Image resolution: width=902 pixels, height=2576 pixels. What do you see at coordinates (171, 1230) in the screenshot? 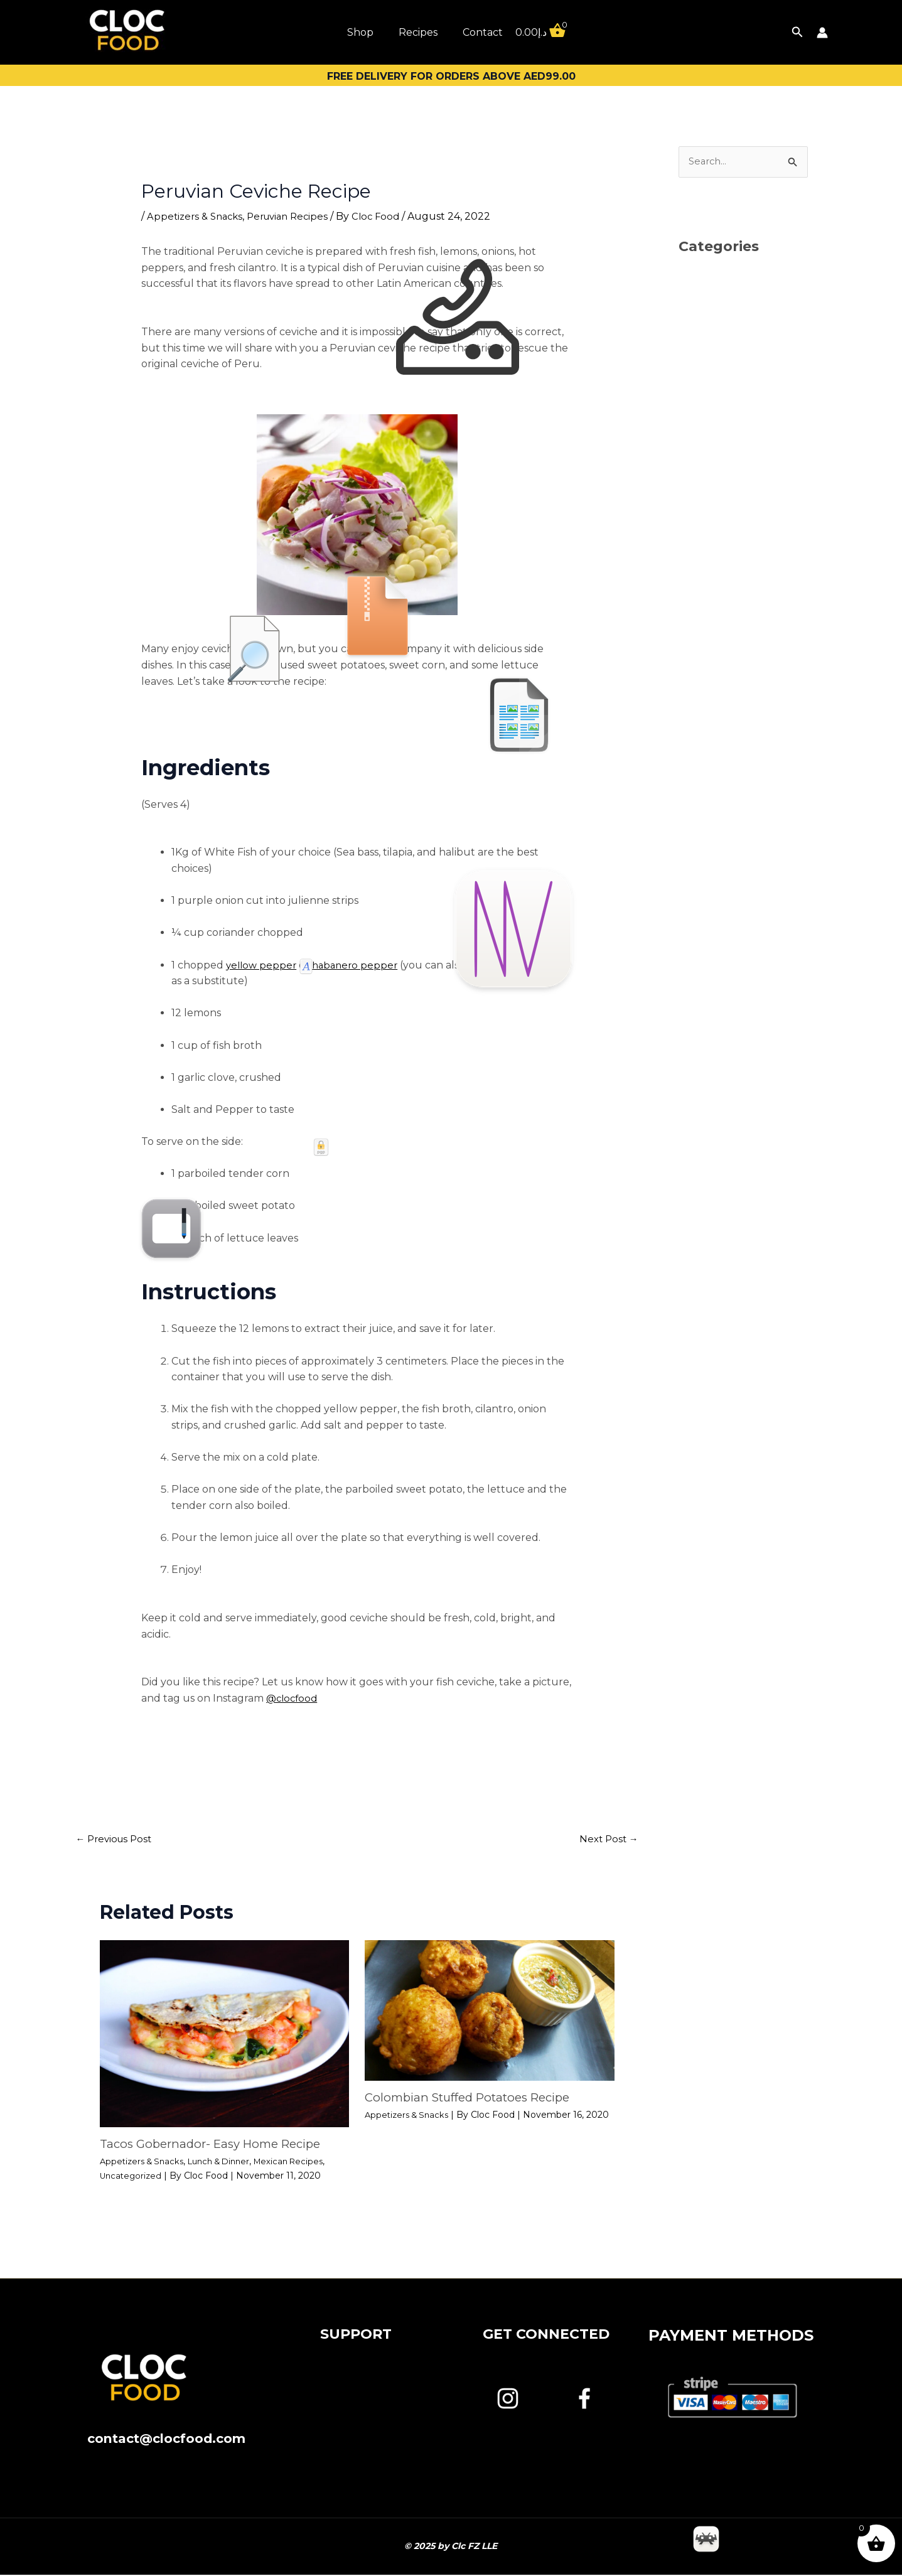
I see `access tablet and display preferences` at bounding box center [171, 1230].